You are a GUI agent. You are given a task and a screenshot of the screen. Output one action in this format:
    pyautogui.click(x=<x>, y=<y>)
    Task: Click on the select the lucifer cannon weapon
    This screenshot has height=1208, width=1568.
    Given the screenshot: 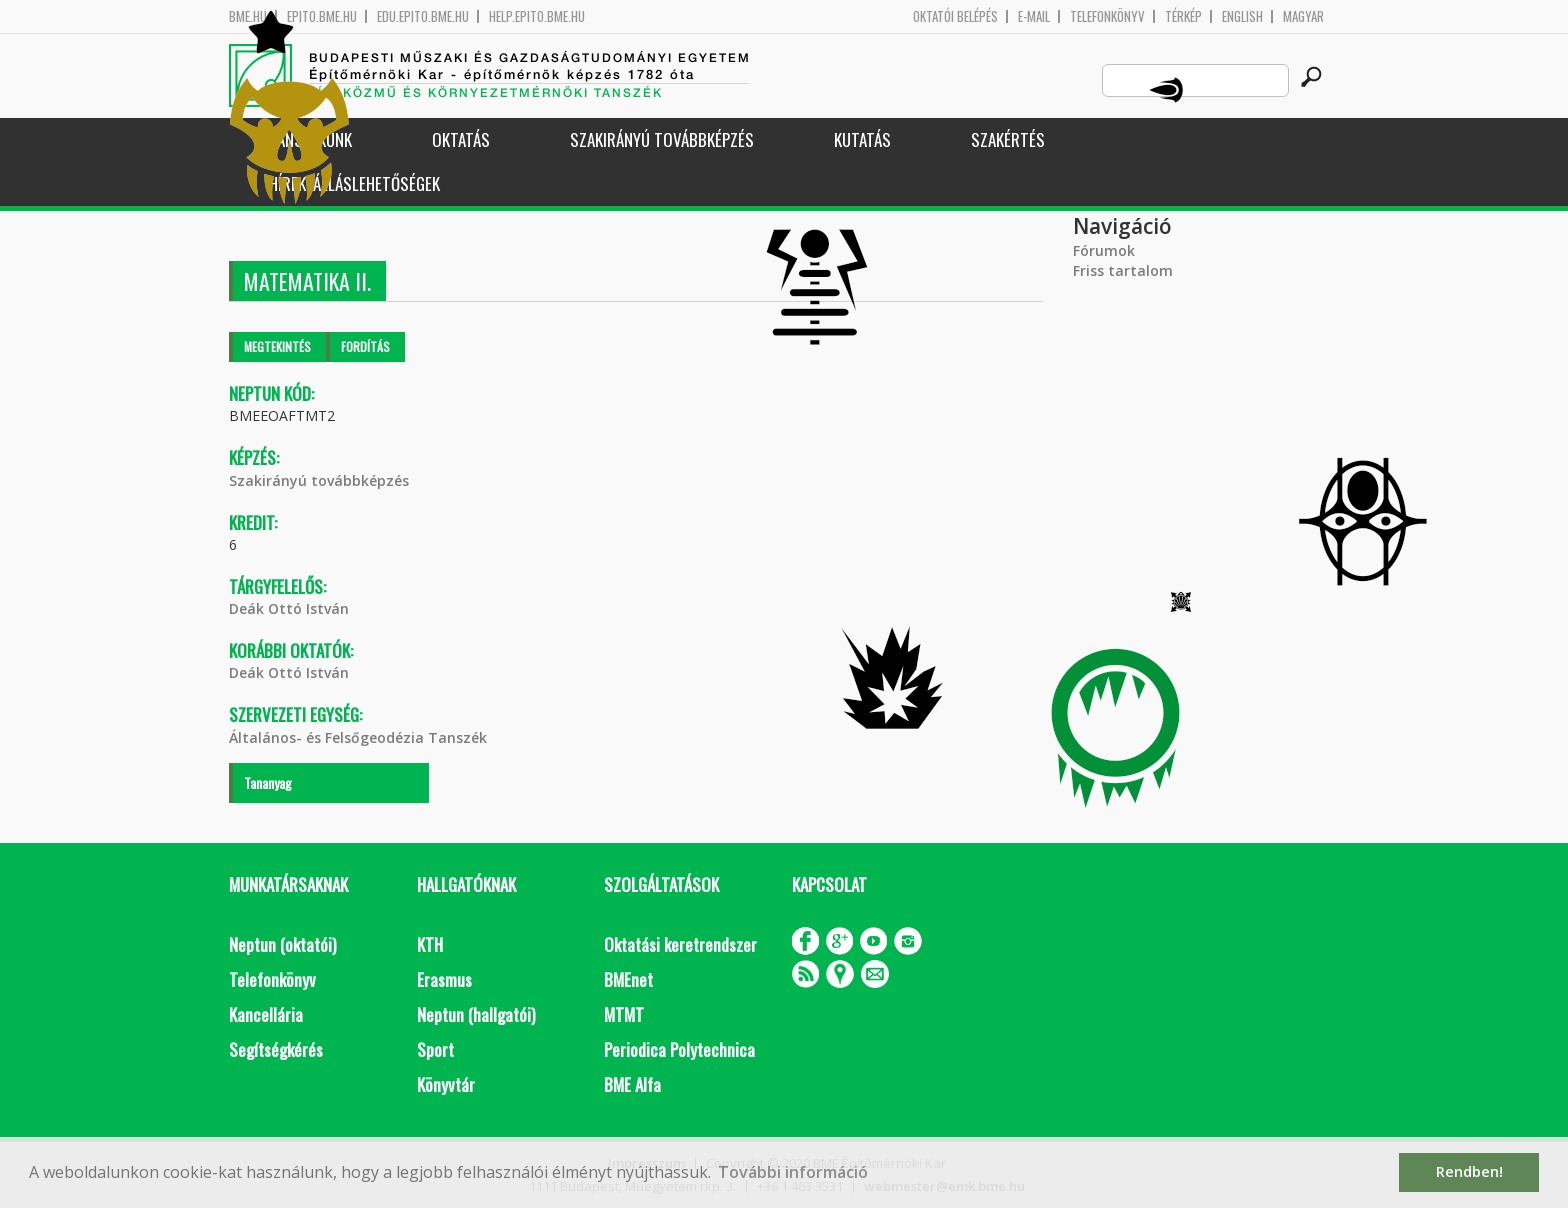 What is the action you would take?
    pyautogui.click(x=1166, y=90)
    